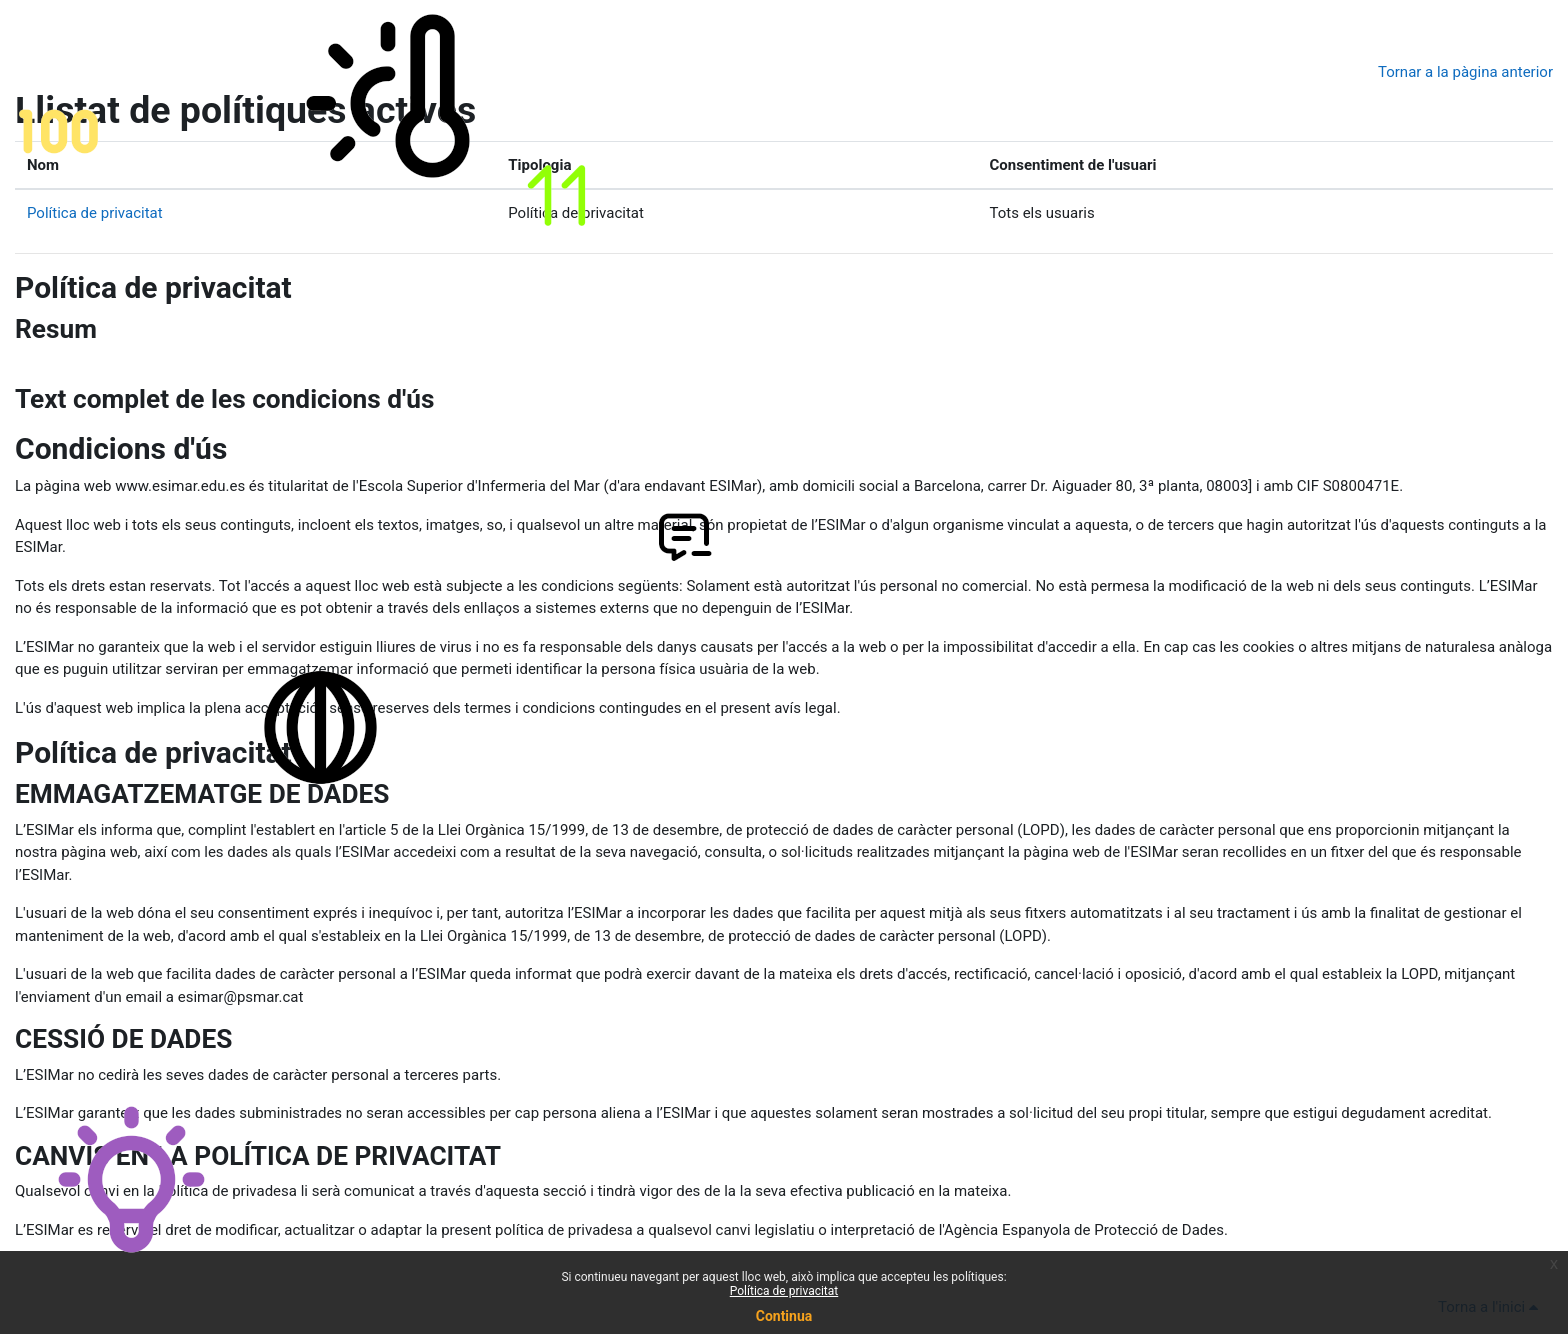 This screenshot has width=1568, height=1334. I want to click on remove a message from the conversation, so click(684, 536).